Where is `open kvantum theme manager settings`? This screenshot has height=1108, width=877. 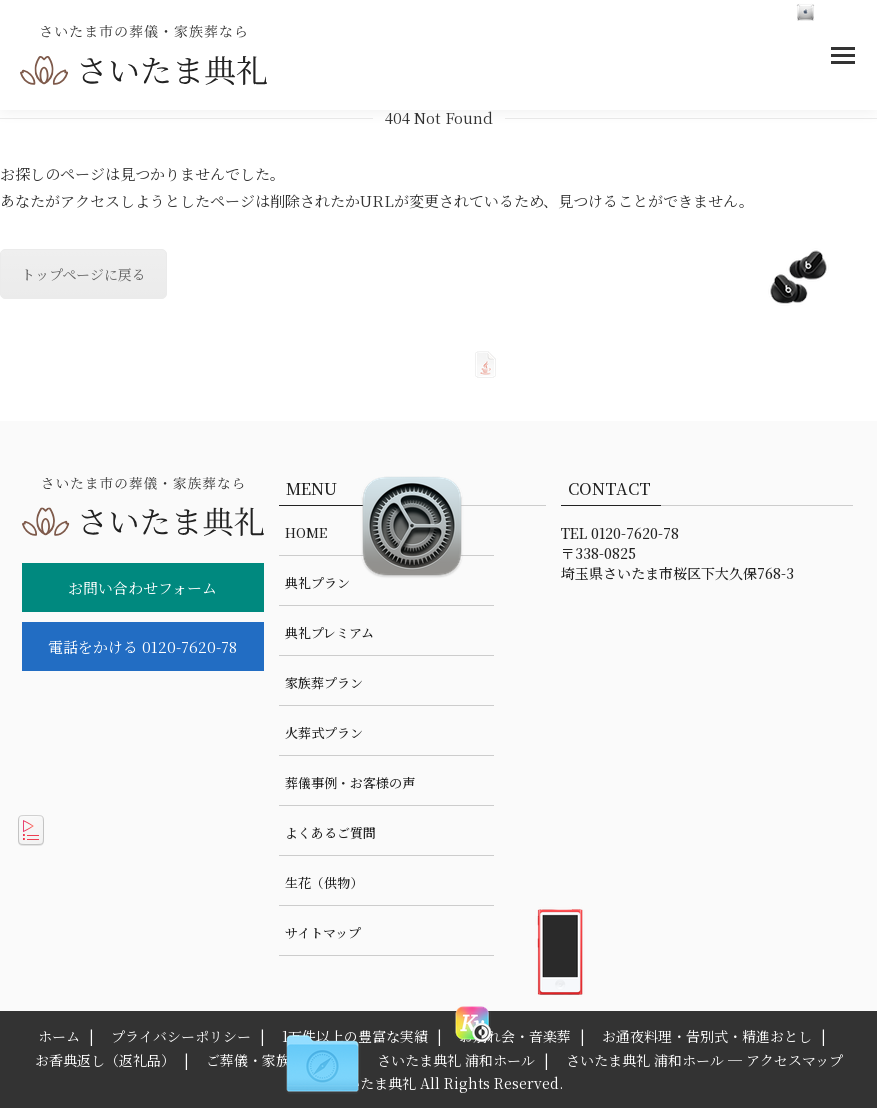 open kvantum theme manager settings is located at coordinates (472, 1023).